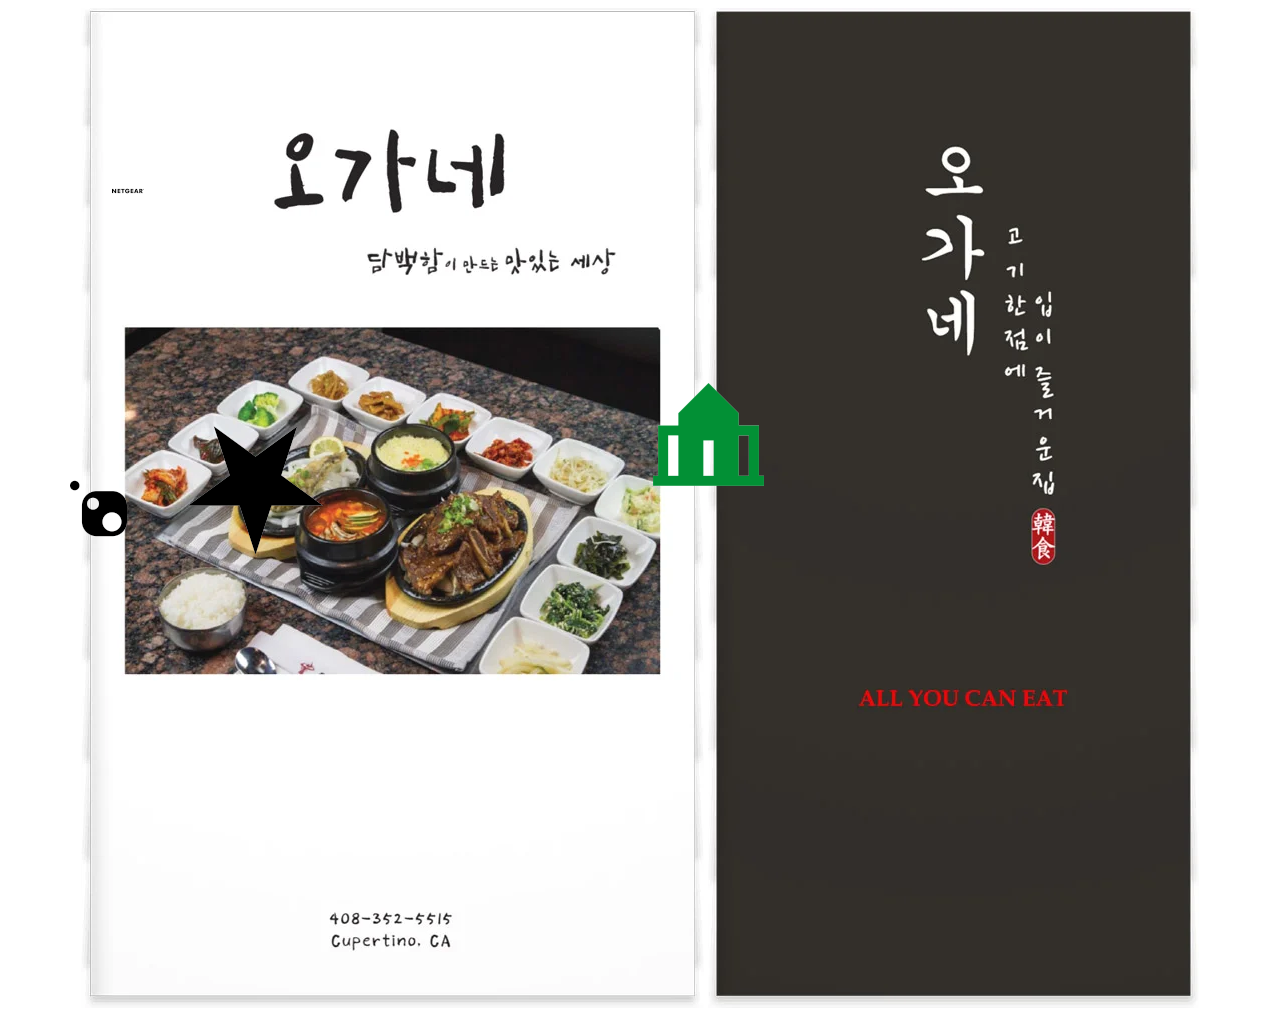  I want to click on netgear brand logo, so click(128, 191).